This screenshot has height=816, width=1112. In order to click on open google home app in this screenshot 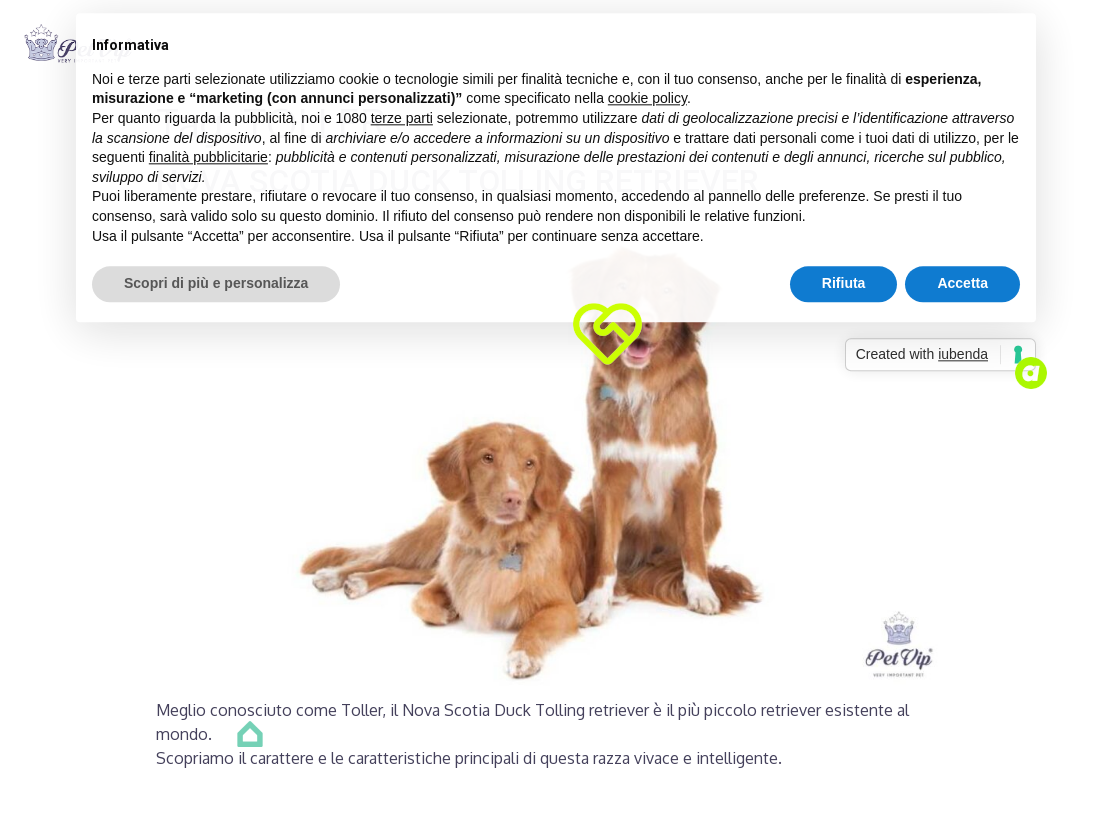, I will do `click(250, 734)`.